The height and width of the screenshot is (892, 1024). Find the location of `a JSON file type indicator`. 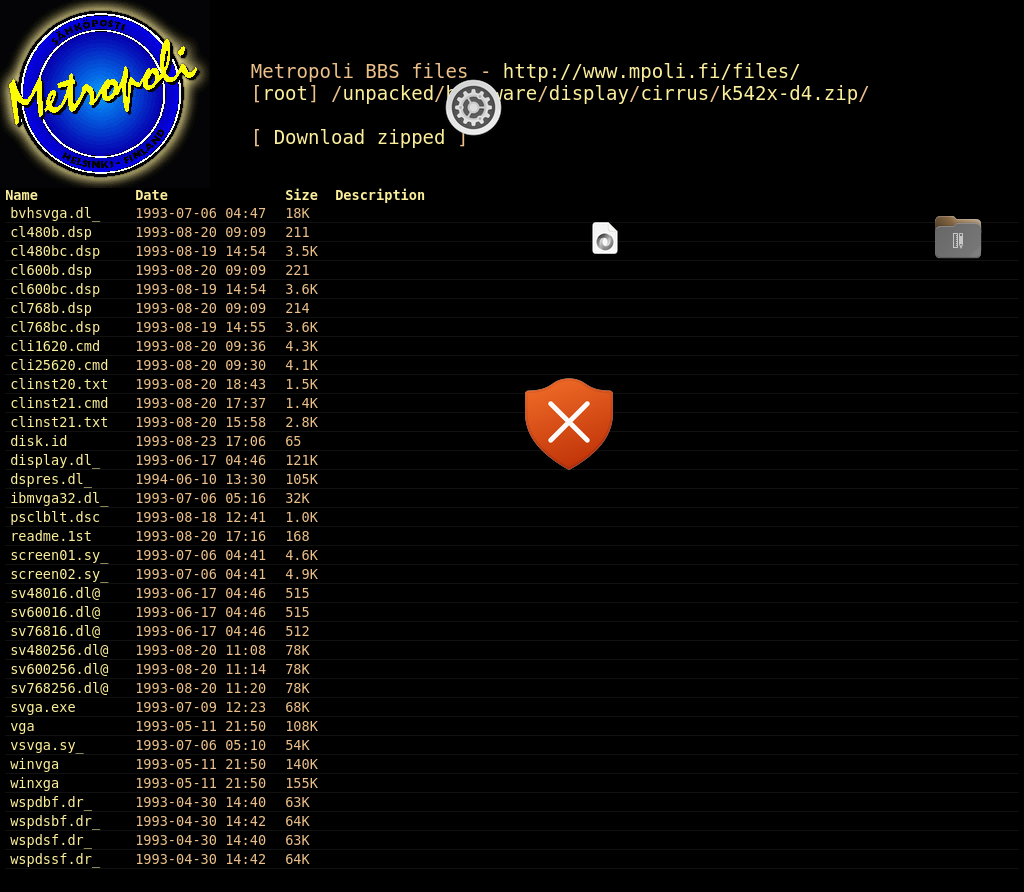

a JSON file type indicator is located at coordinates (605, 238).